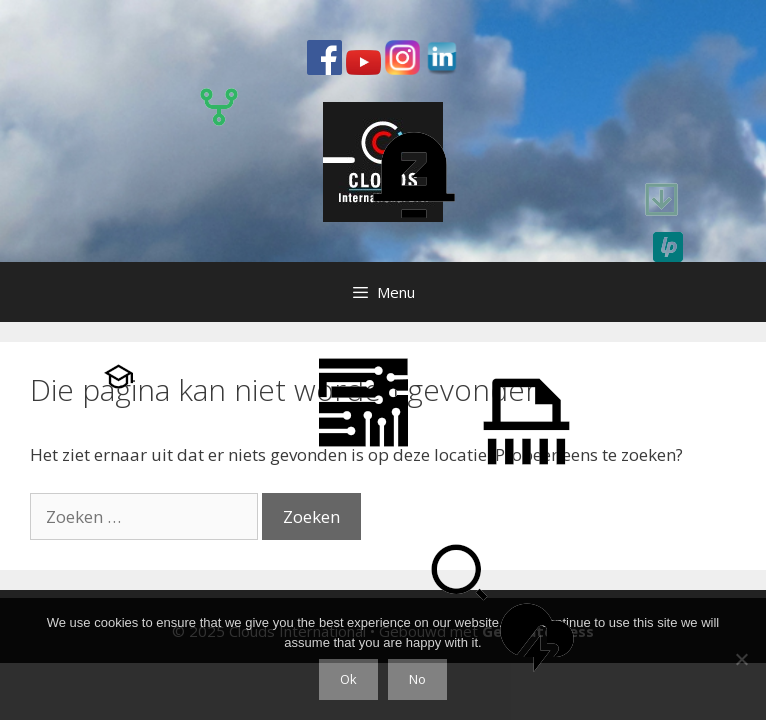 Image resolution: width=766 pixels, height=720 pixels. Describe the element at coordinates (668, 247) in the screenshot. I see `link to Liberapay donation page` at that location.